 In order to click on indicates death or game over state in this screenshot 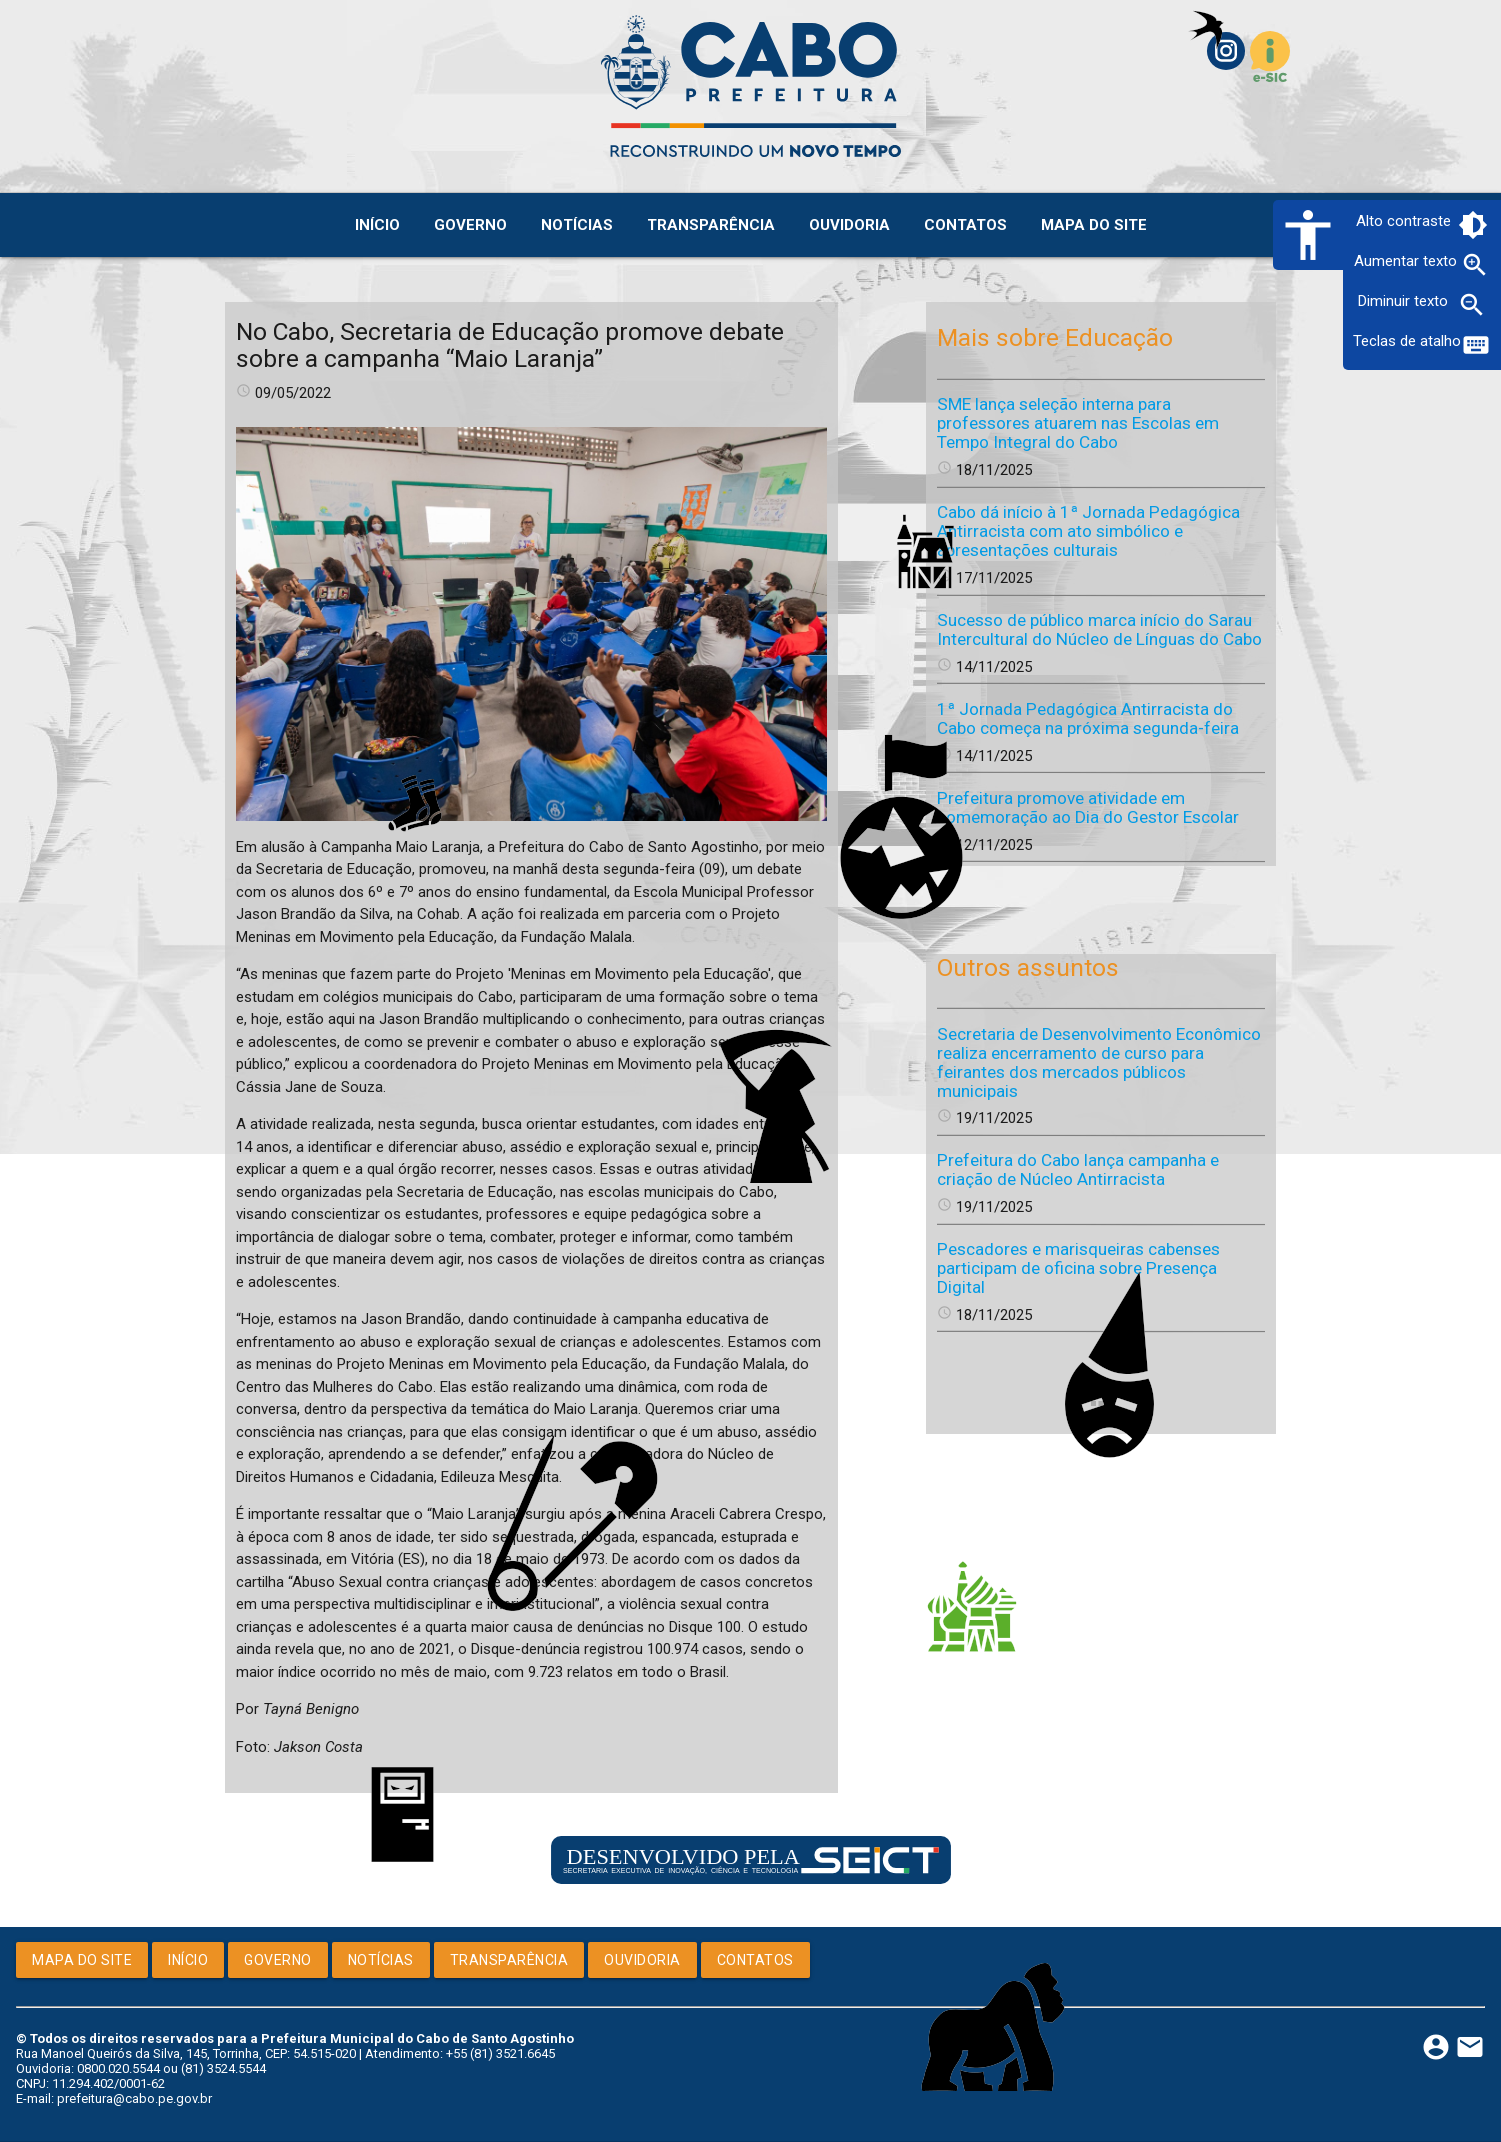, I will do `click(778, 1106)`.